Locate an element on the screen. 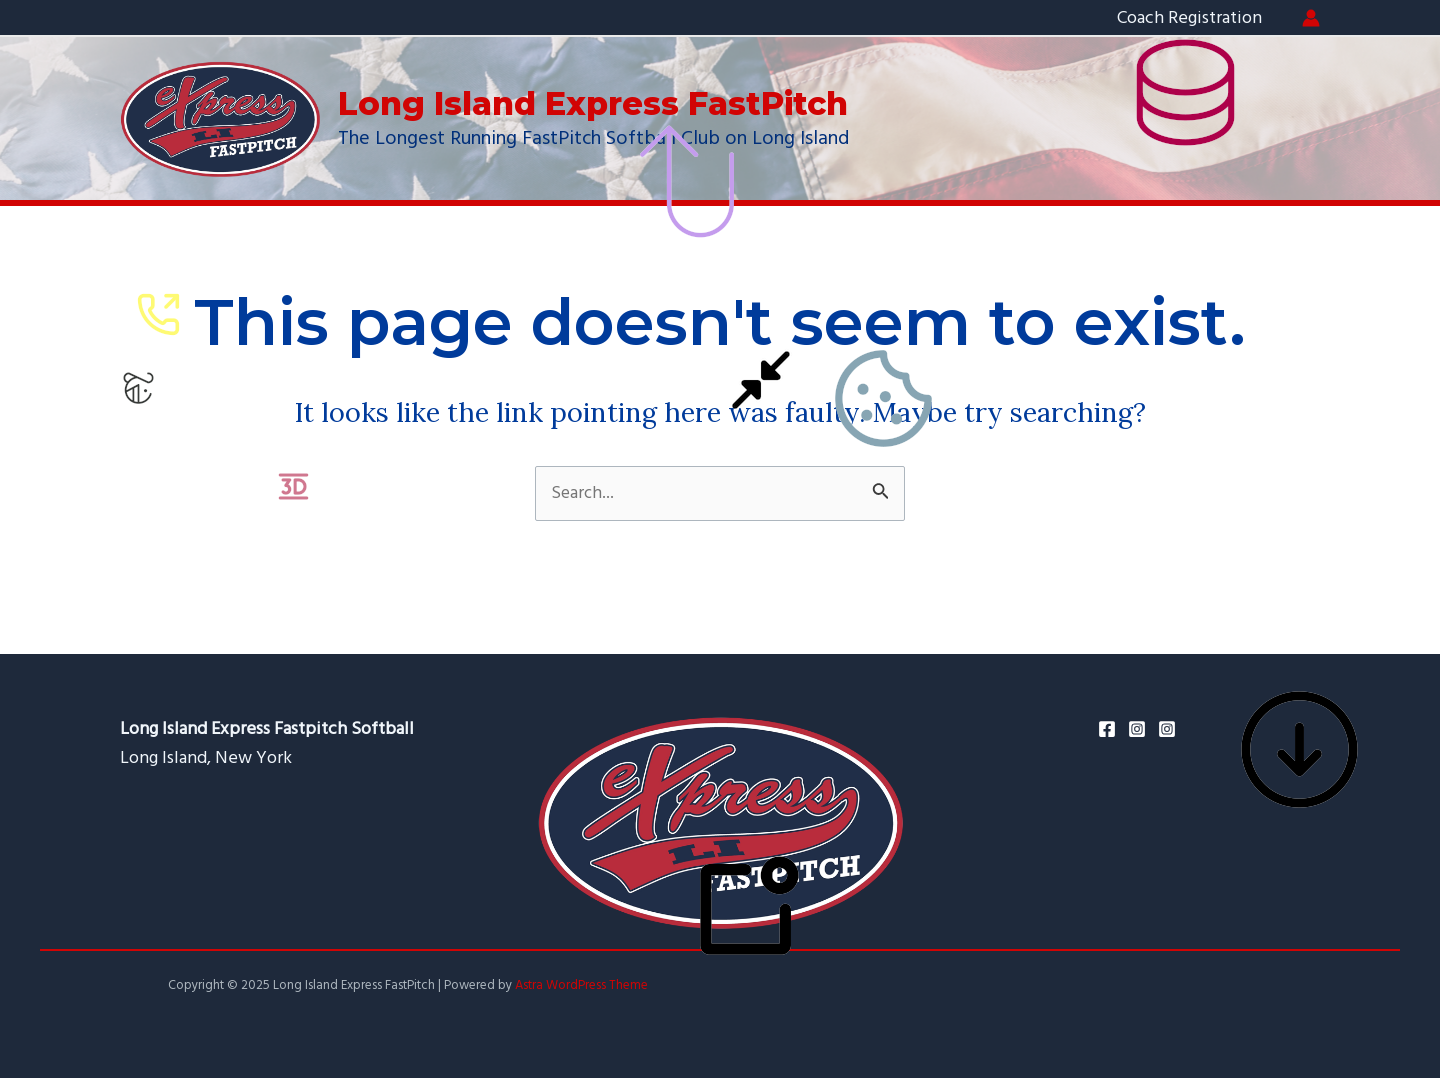 This screenshot has width=1440, height=1078. manage cookie preferences and privacy settings is located at coordinates (883, 398).